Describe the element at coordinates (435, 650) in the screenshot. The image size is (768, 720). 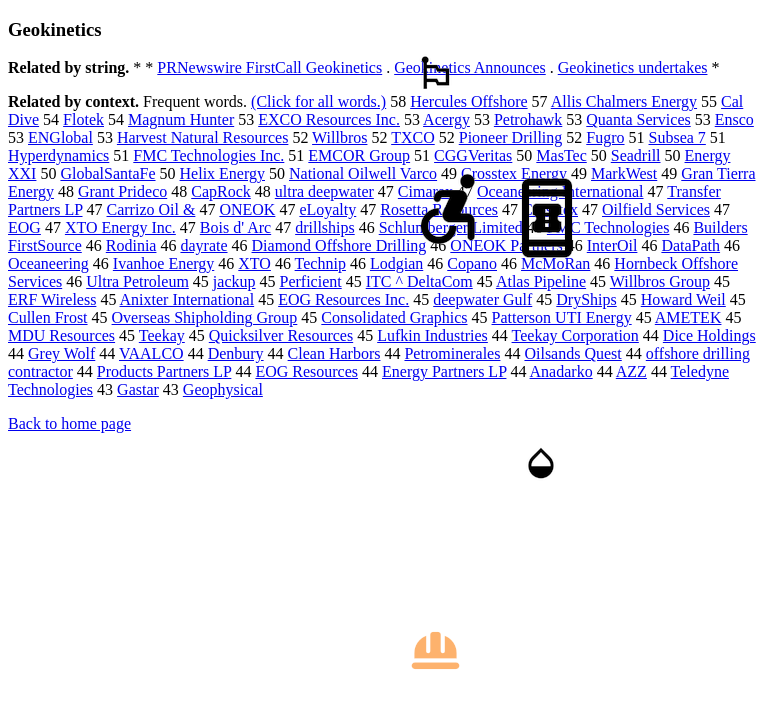
I see `view construction or work zone information` at that location.